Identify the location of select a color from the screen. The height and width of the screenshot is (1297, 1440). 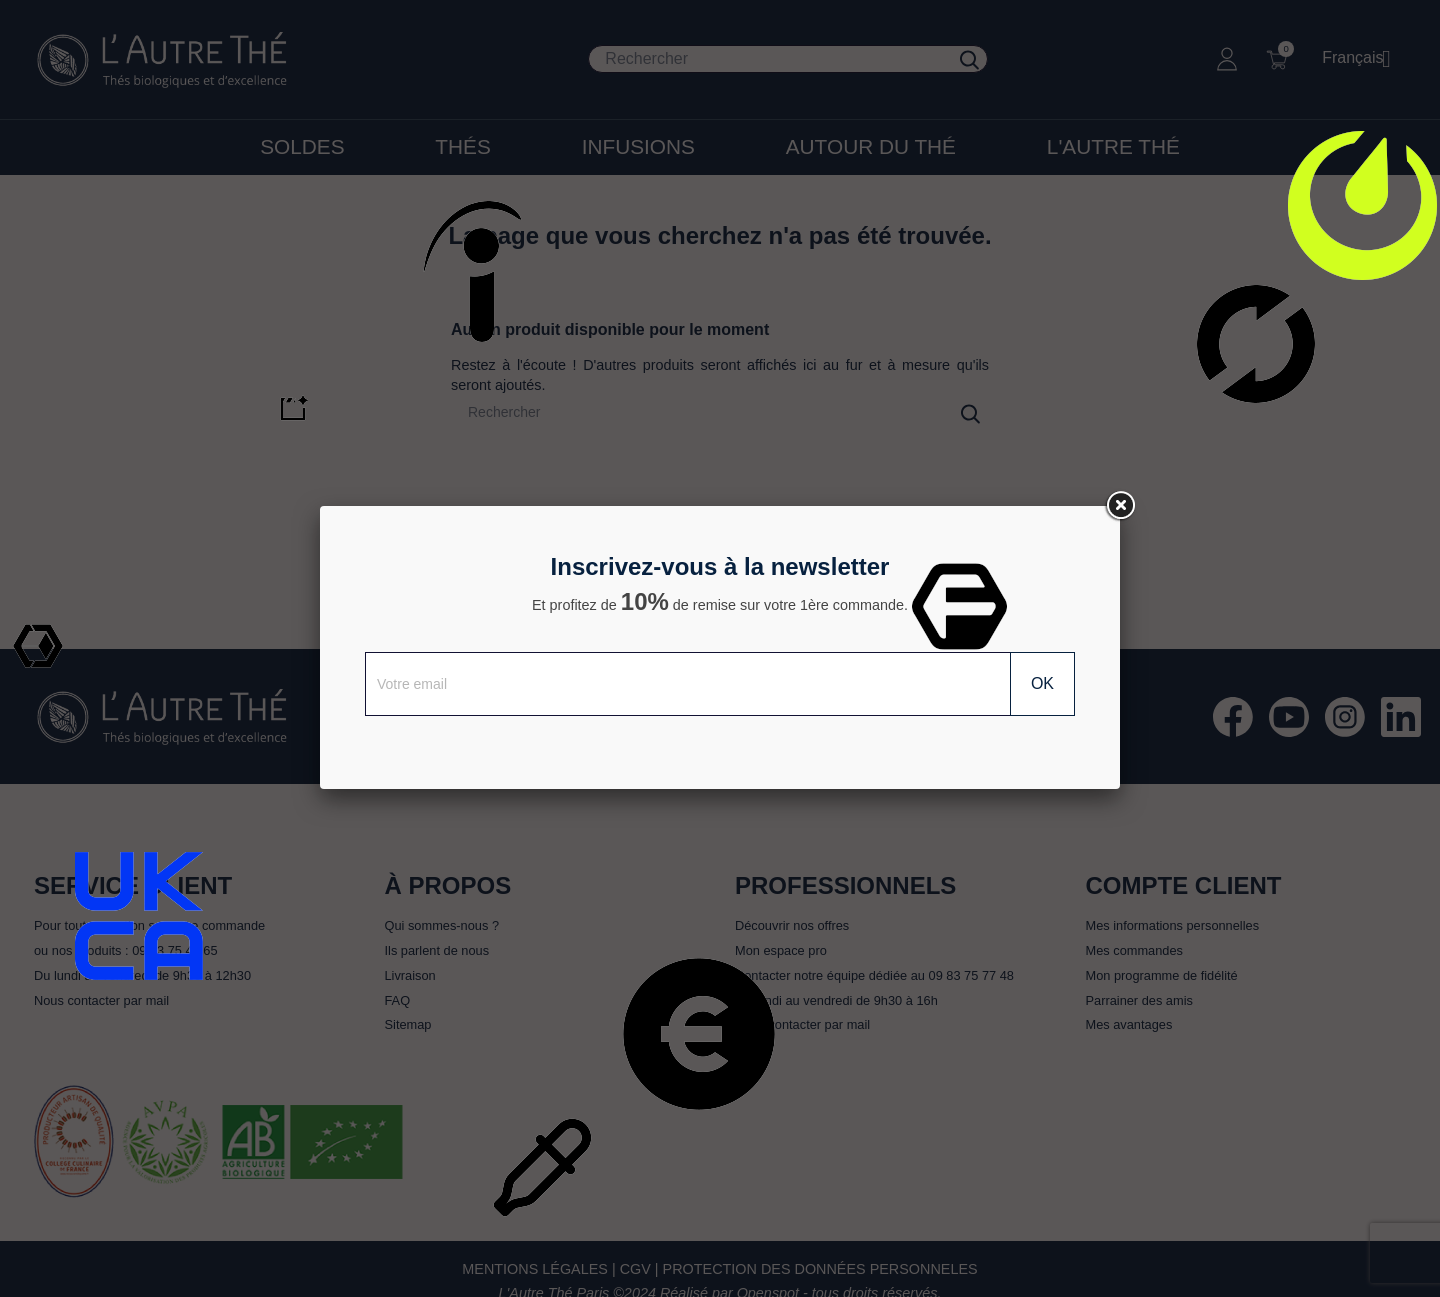
(542, 1168).